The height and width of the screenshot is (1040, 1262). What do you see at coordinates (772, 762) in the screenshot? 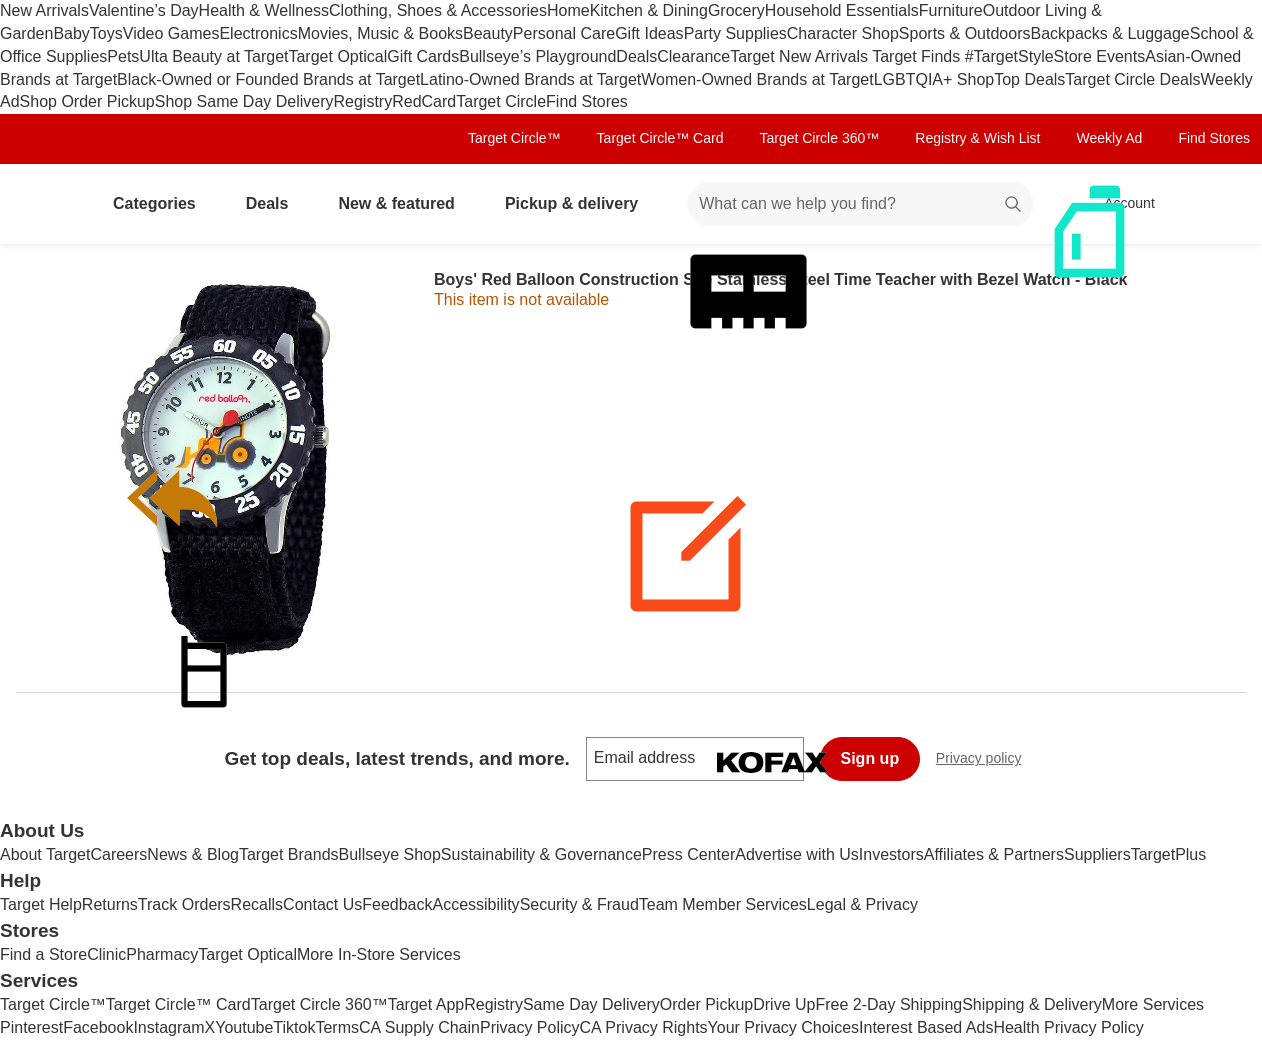
I see `Kofax company logo` at bounding box center [772, 762].